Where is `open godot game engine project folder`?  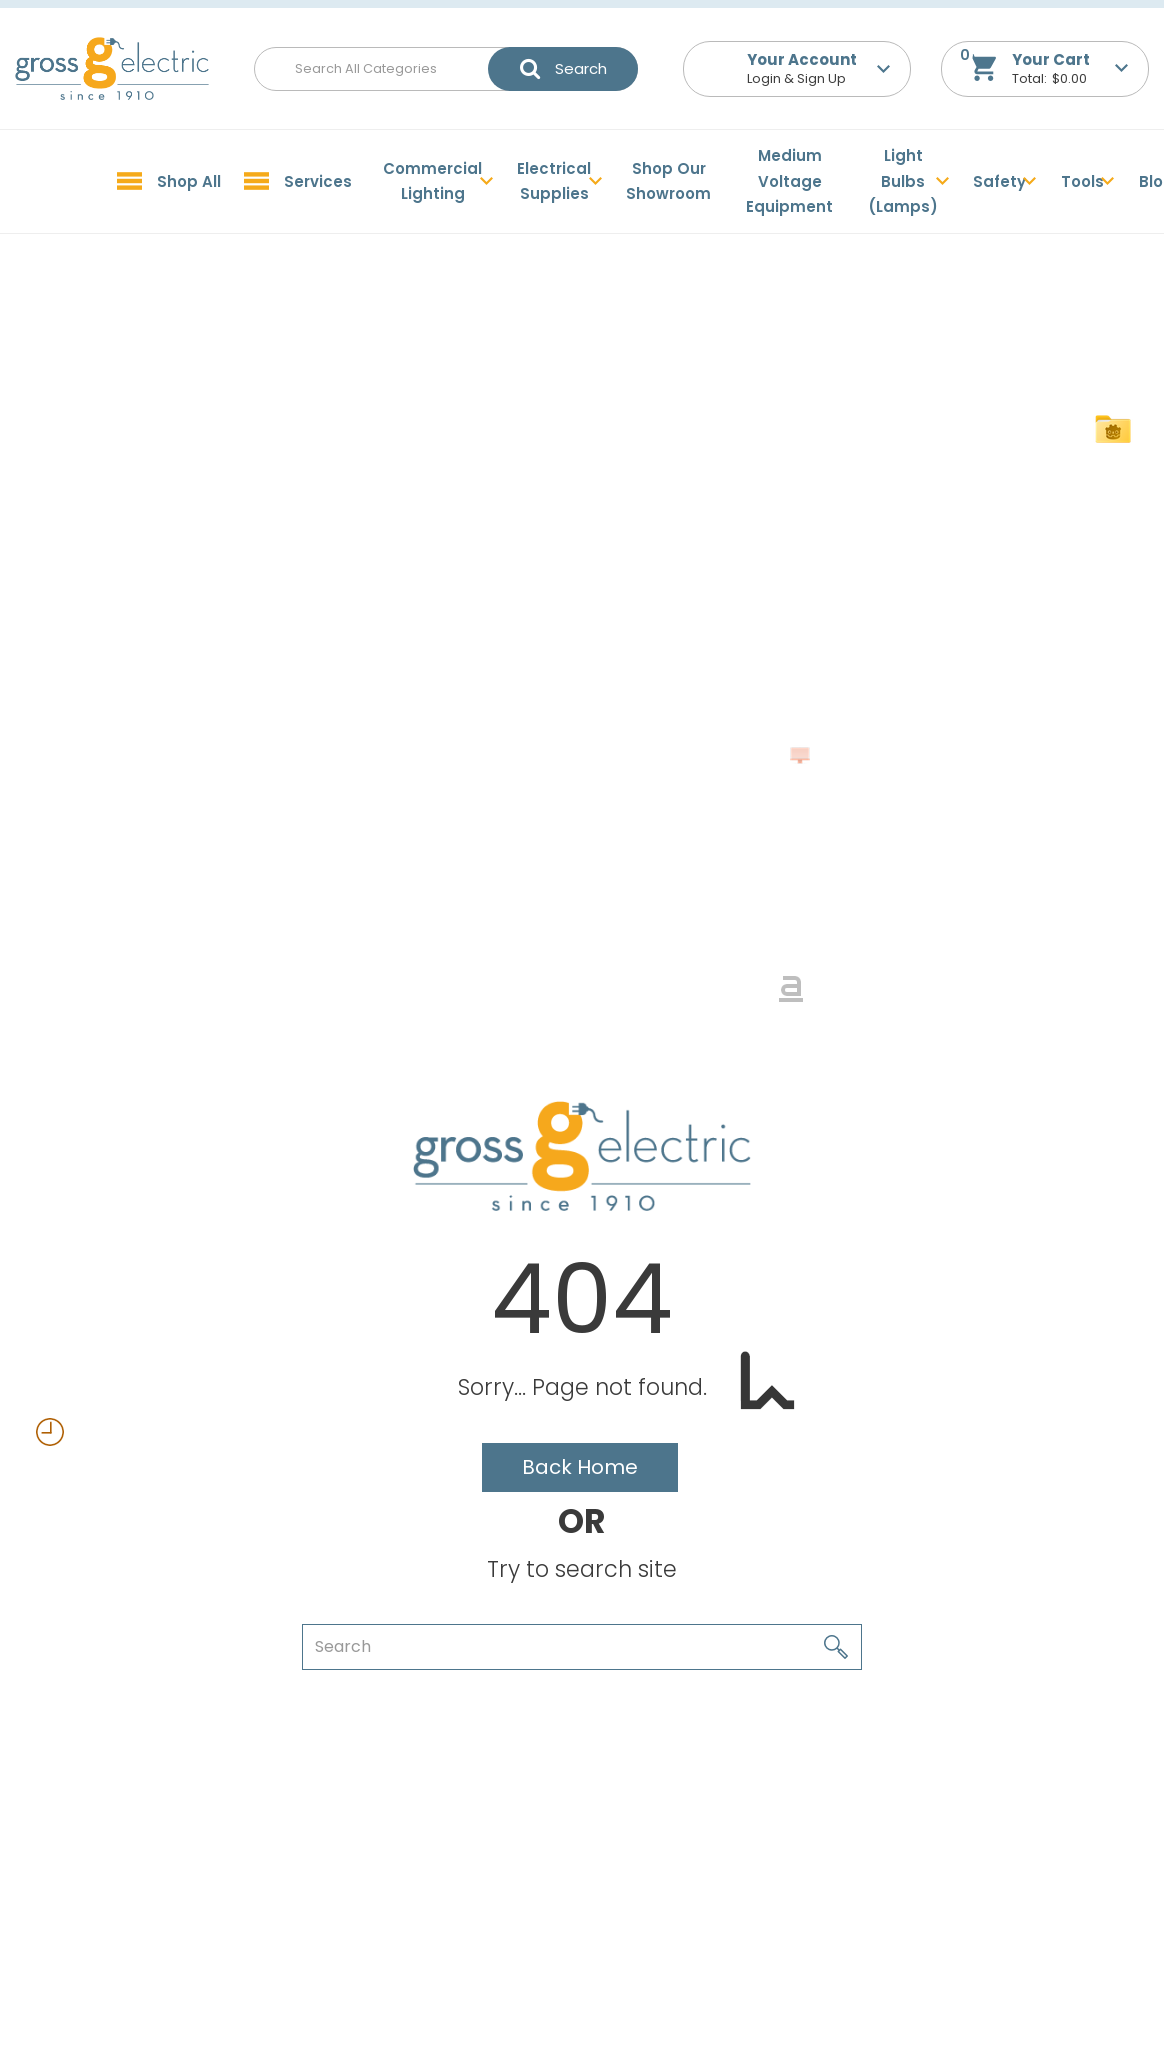
open godot game engine project folder is located at coordinates (1113, 430).